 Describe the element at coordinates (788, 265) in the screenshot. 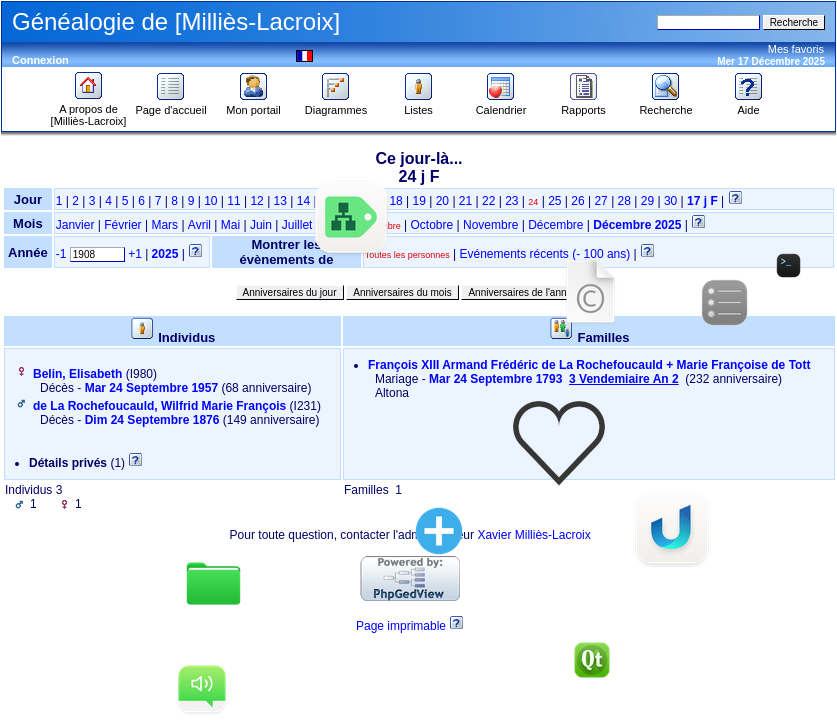

I see `open terminal application` at that location.